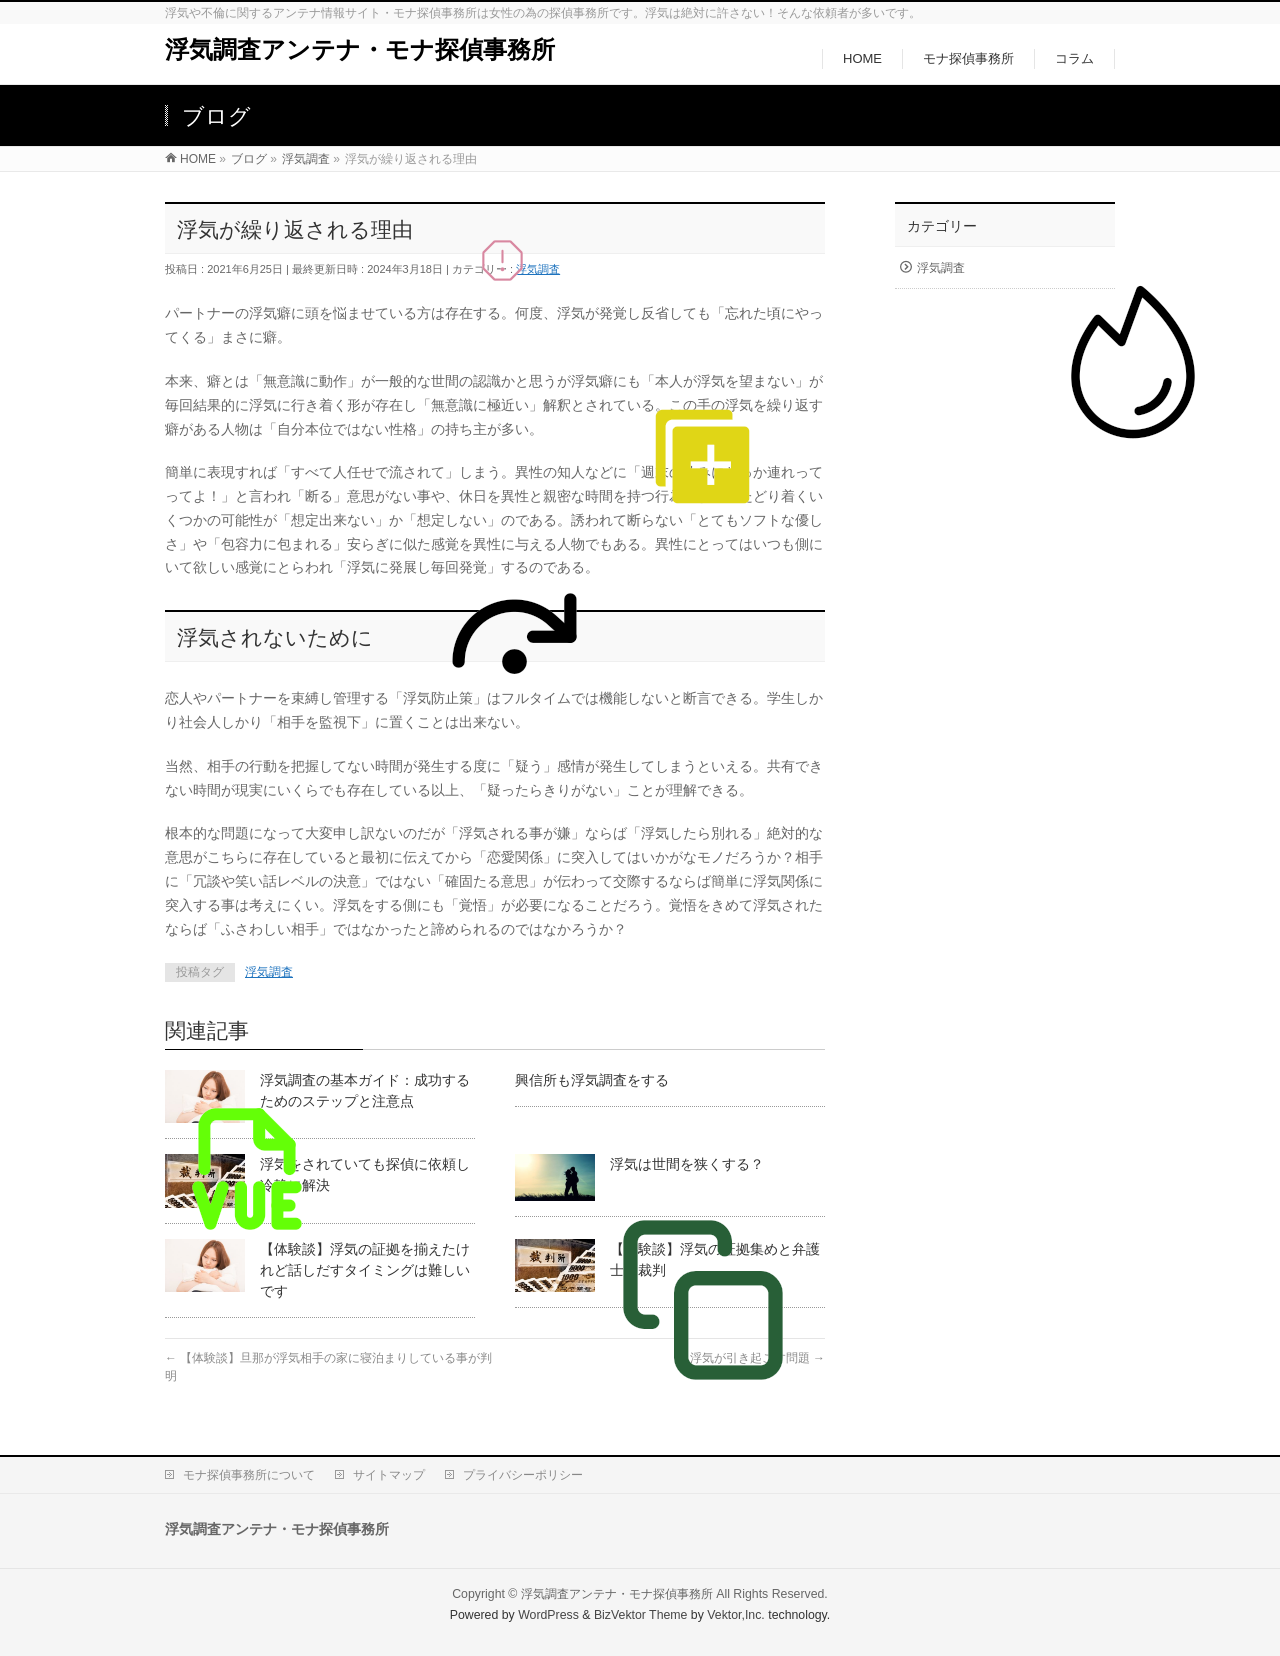 This screenshot has height=1656, width=1280. I want to click on redo action with active state indicator, so click(514, 630).